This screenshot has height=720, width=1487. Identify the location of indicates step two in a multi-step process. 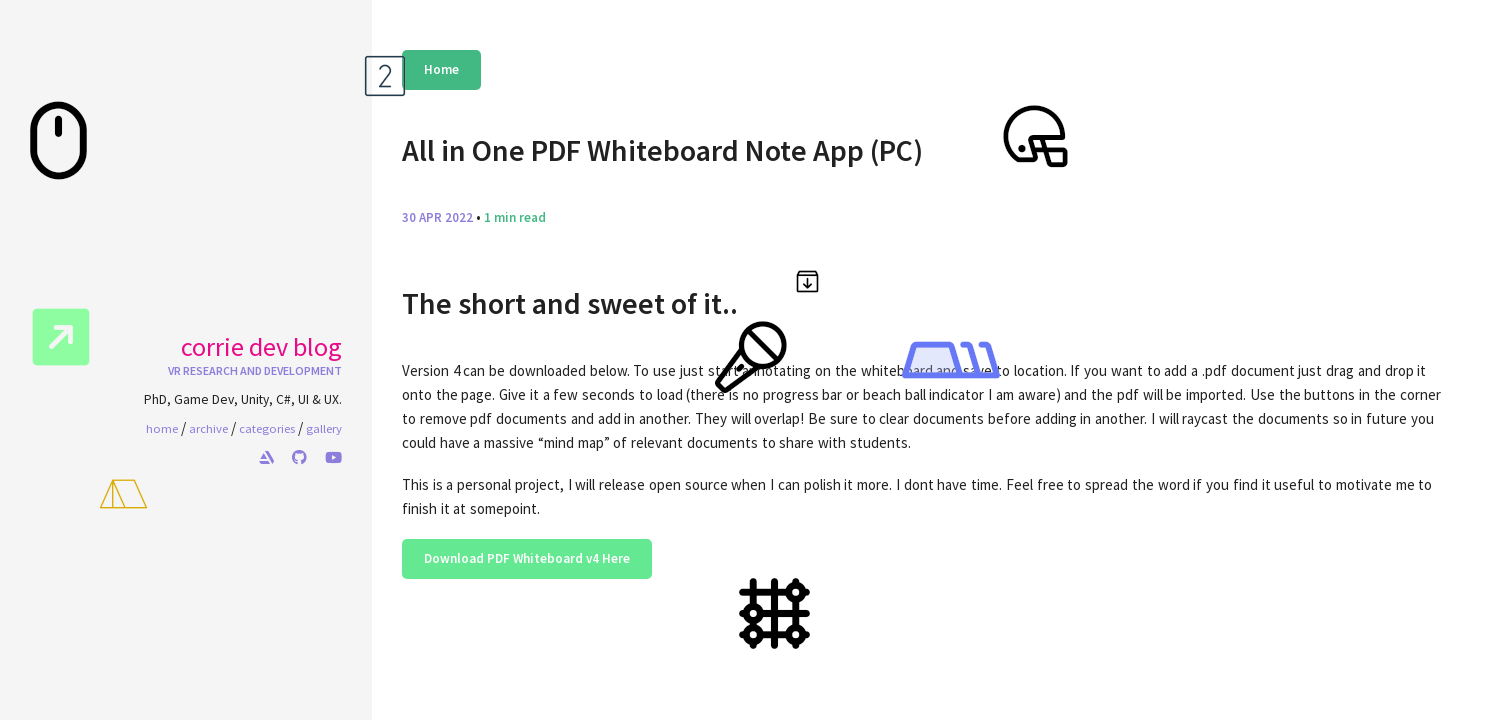
(385, 76).